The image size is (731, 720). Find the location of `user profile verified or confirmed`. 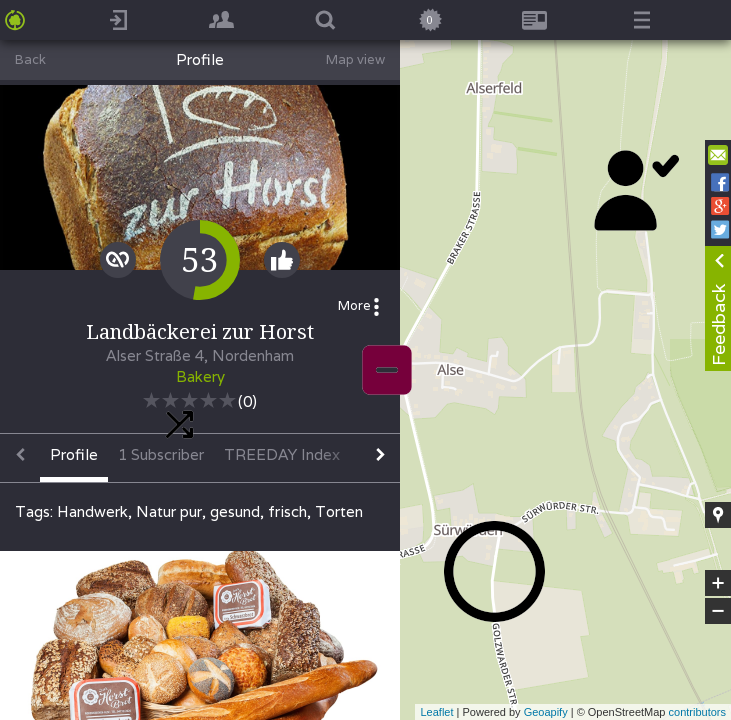

user profile verified or confirmed is located at coordinates (634, 190).